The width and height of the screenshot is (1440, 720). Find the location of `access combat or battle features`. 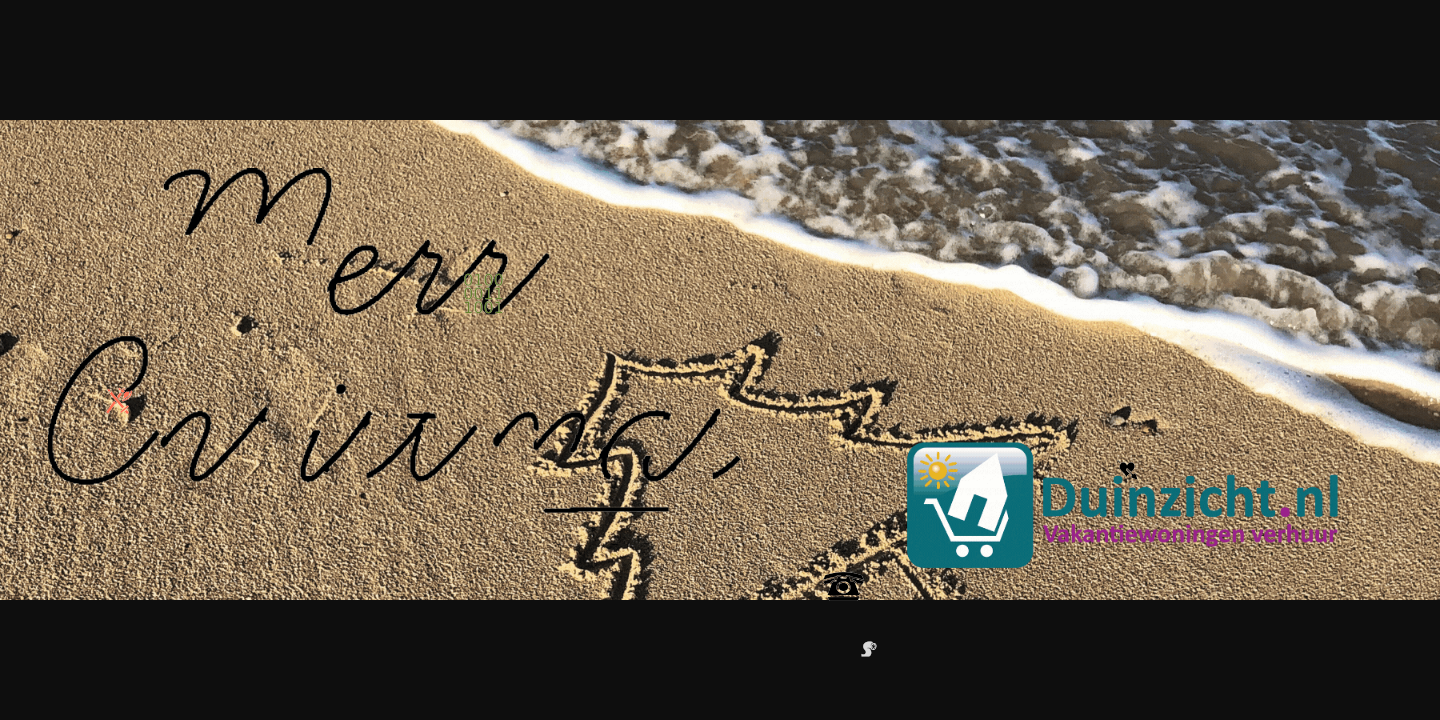

access combat or battle features is located at coordinates (119, 401).